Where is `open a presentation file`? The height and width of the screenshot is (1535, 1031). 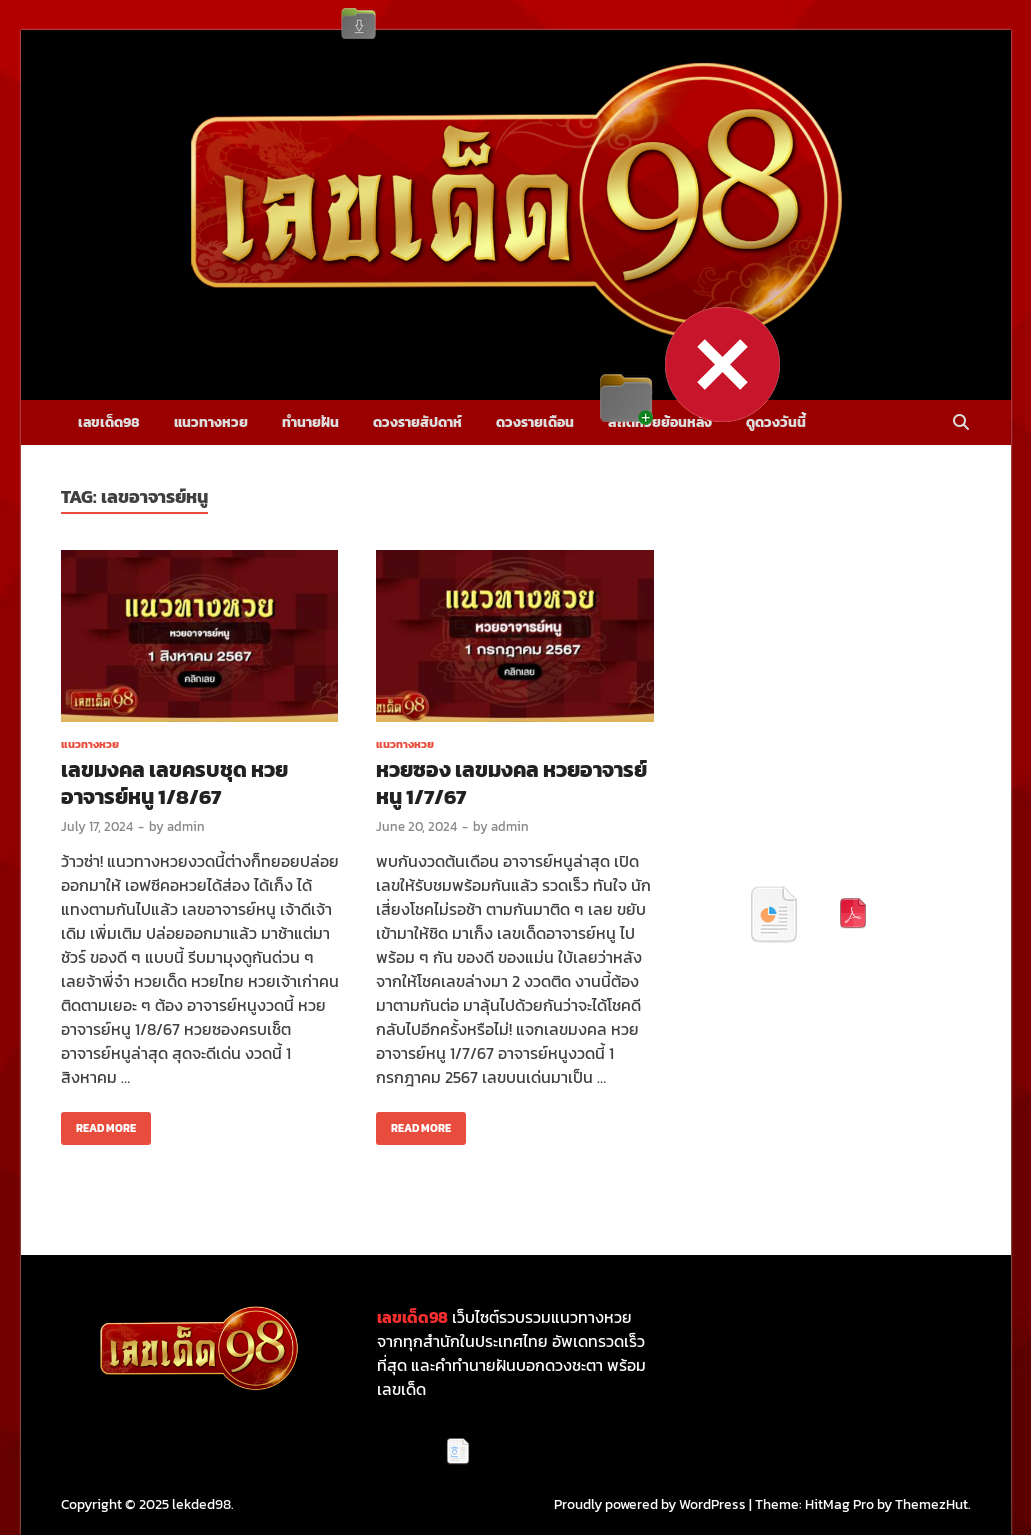 open a presentation file is located at coordinates (774, 914).